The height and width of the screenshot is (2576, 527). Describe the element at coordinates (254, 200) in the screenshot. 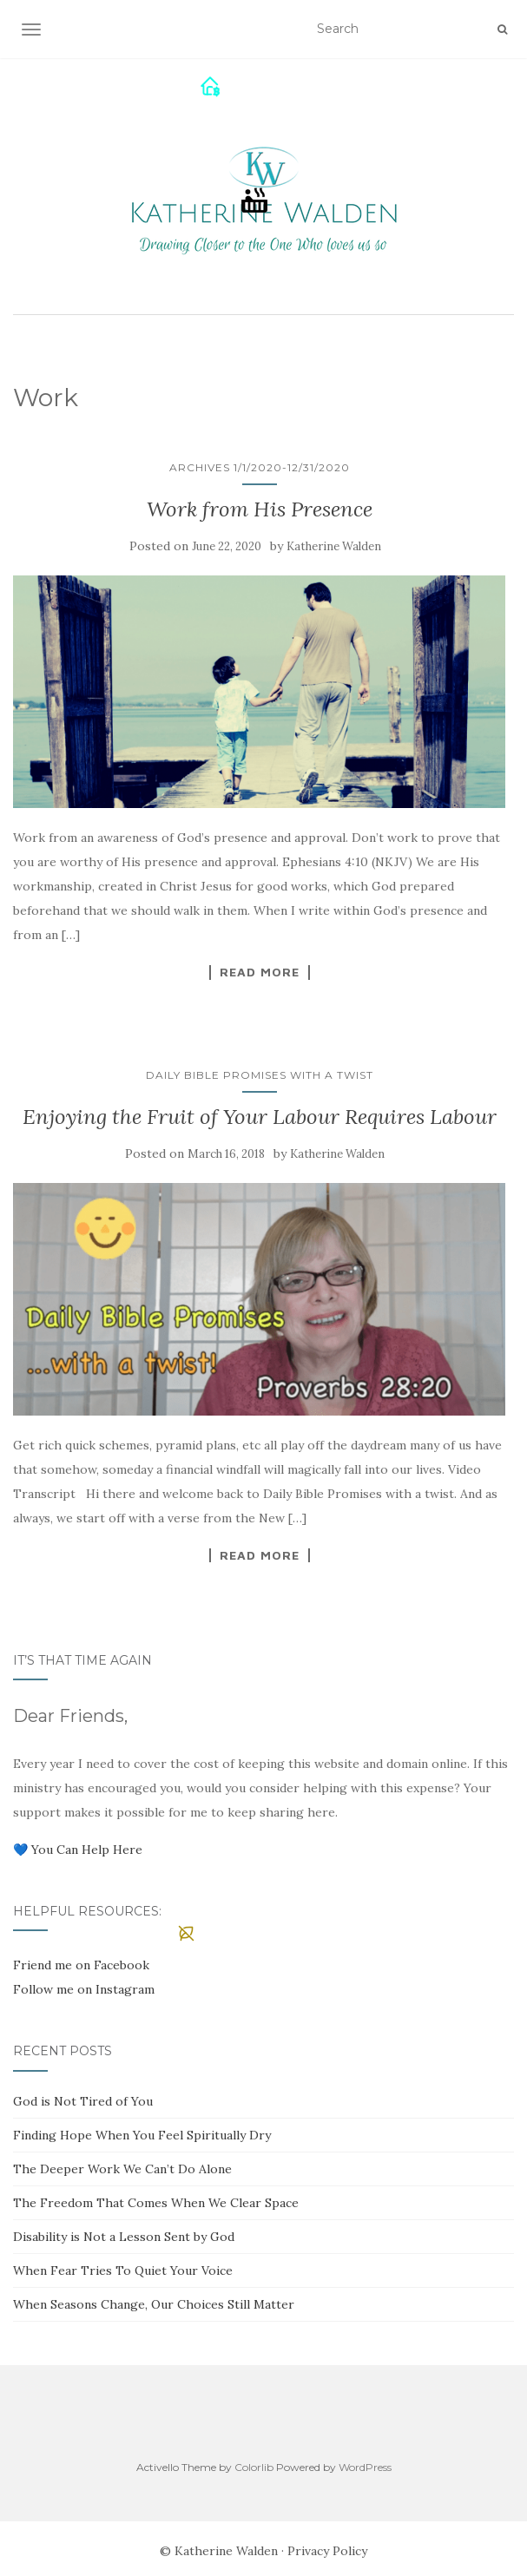

I see `view hot tub or spa amenities` at that location.